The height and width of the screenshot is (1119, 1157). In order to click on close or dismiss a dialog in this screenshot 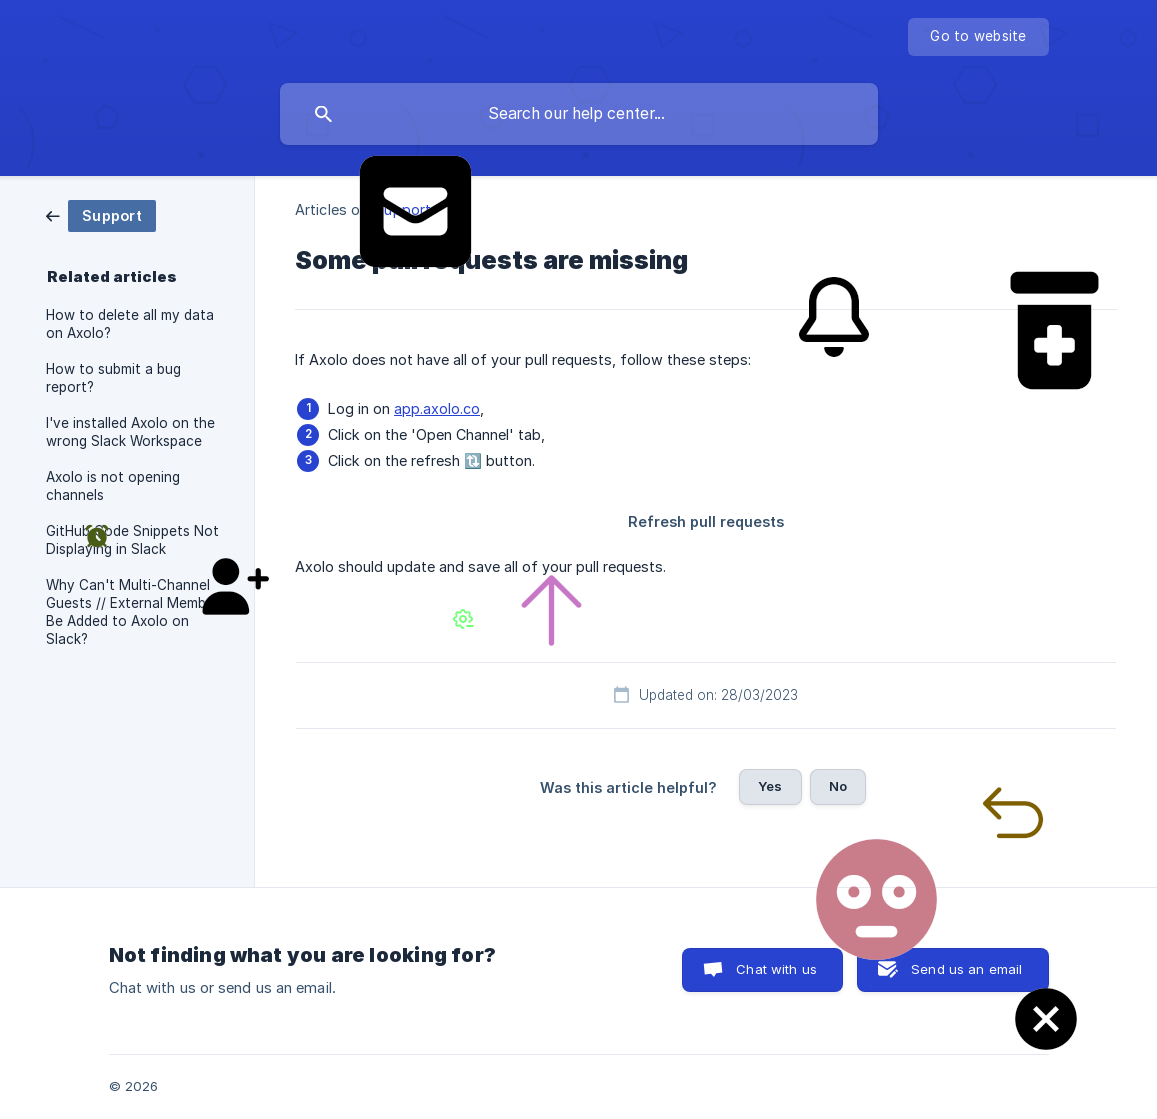, I will do `click(1046, 1019)`.